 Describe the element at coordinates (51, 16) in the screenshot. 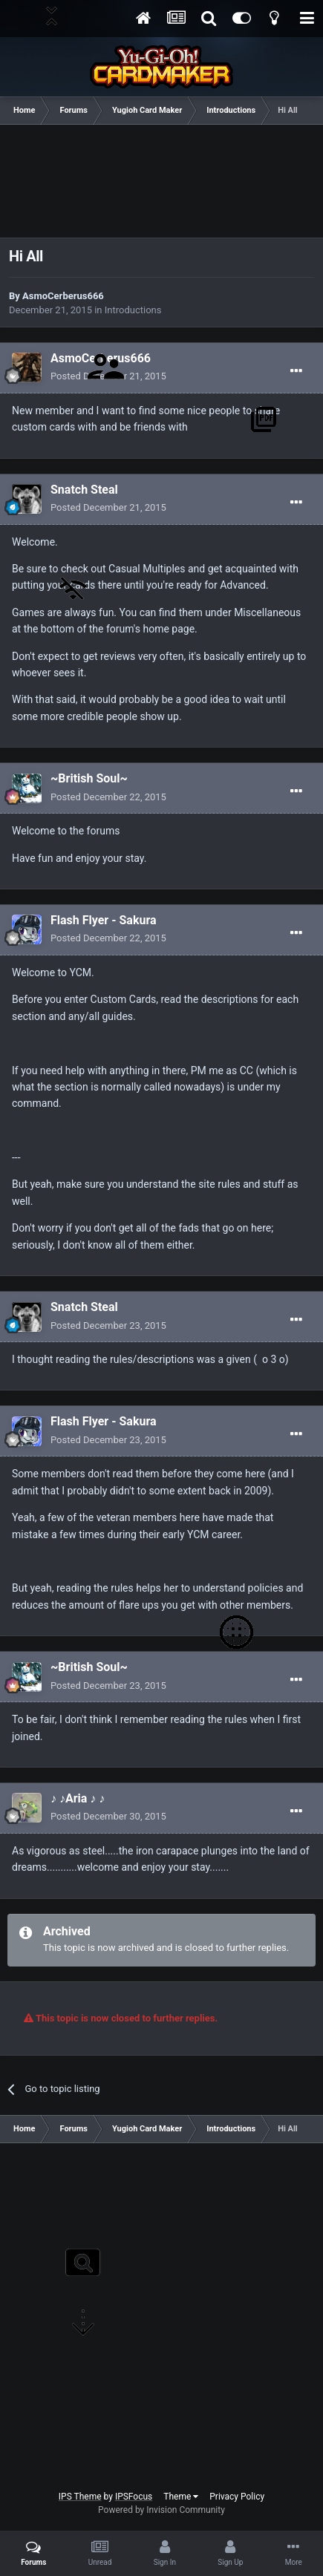

I see `collapse expanded content` at that location.